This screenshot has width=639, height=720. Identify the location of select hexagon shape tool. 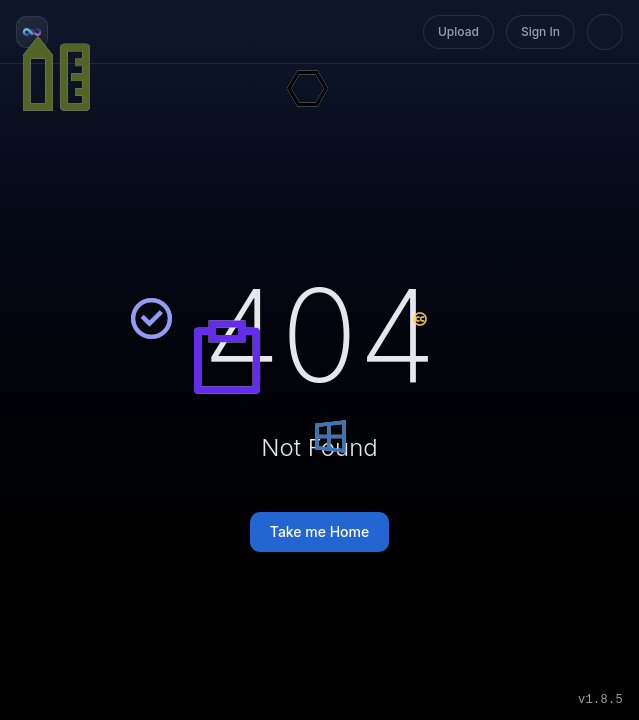
(307, 88).